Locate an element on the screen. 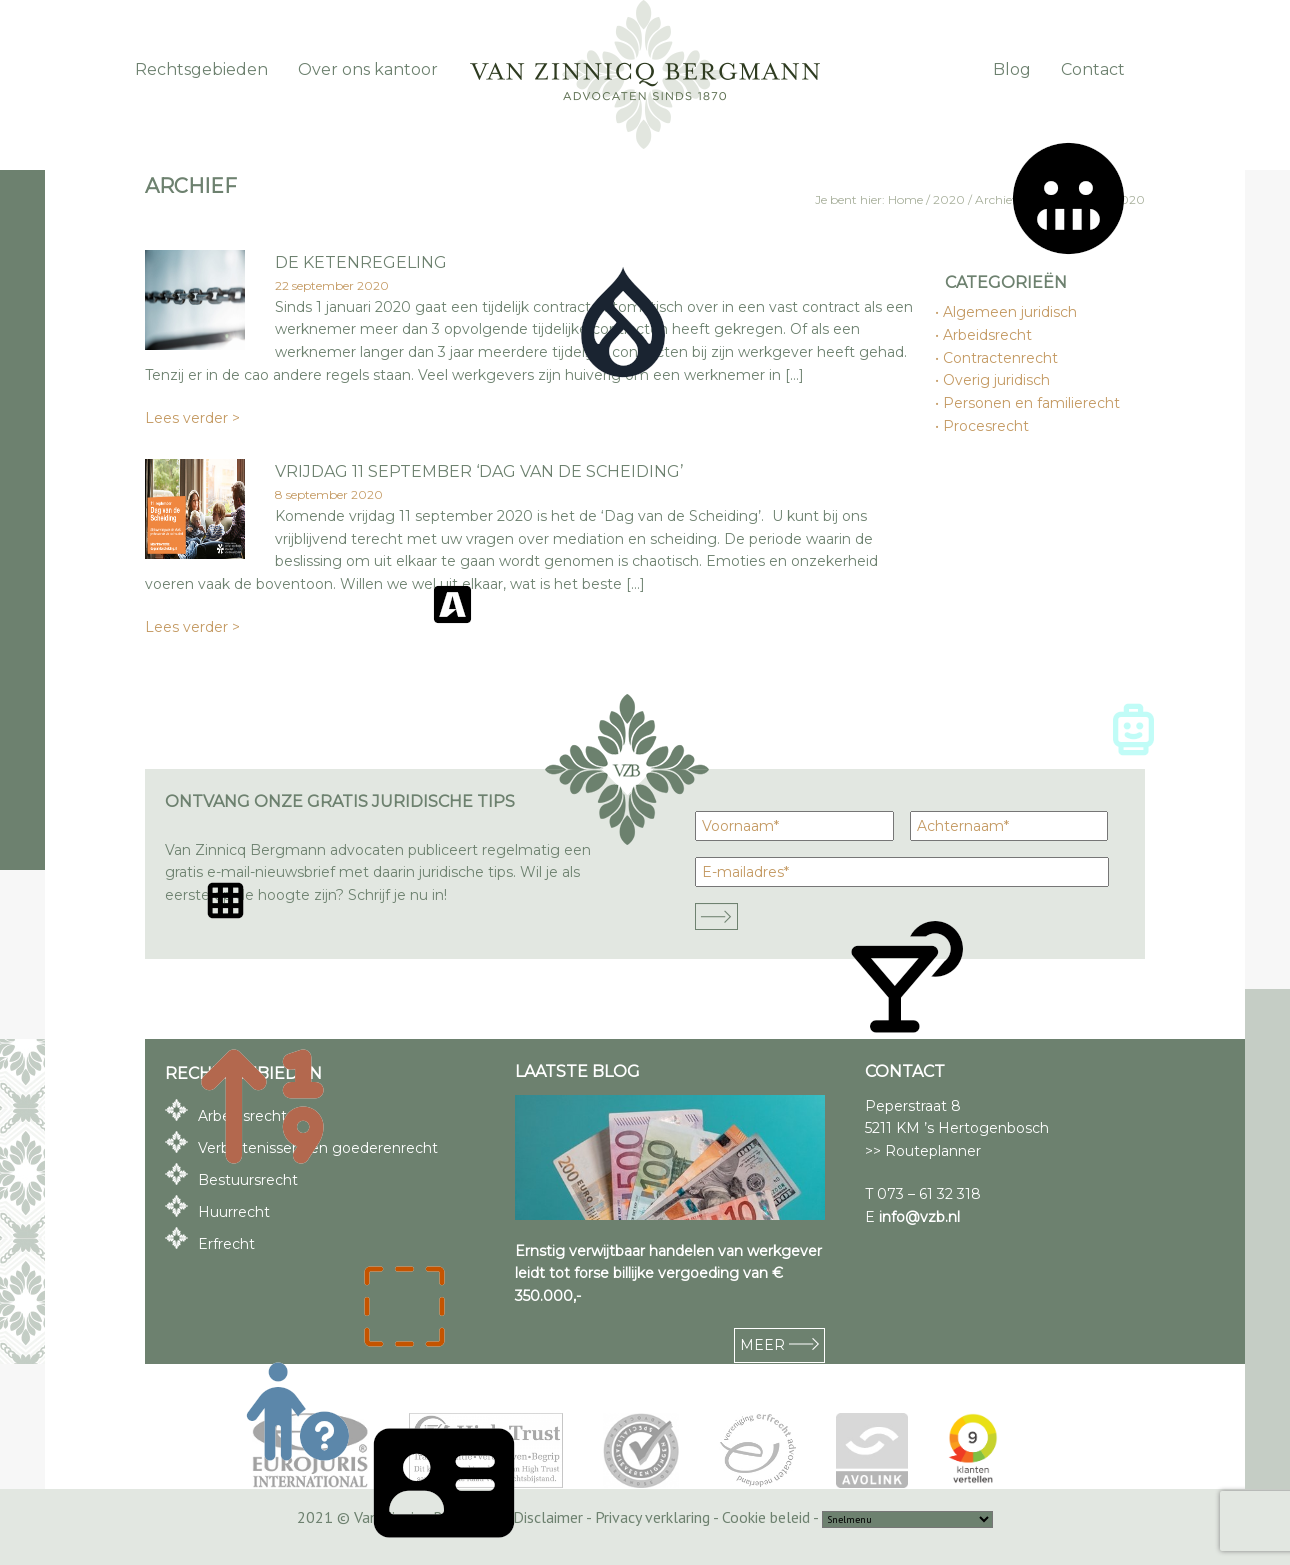  indicates an awkward or uncomfortable situation is located at coordinates (1068, 198).